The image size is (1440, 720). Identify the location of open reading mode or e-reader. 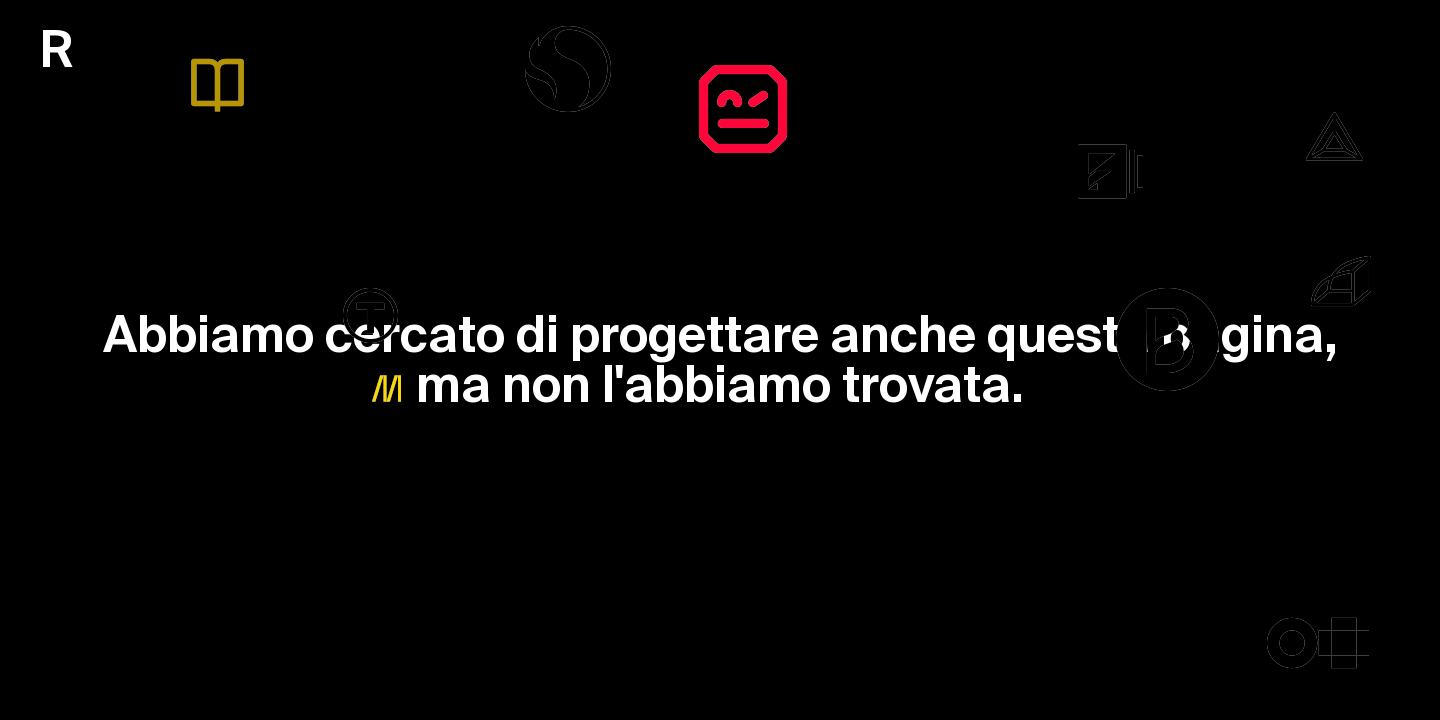
(217, 82).